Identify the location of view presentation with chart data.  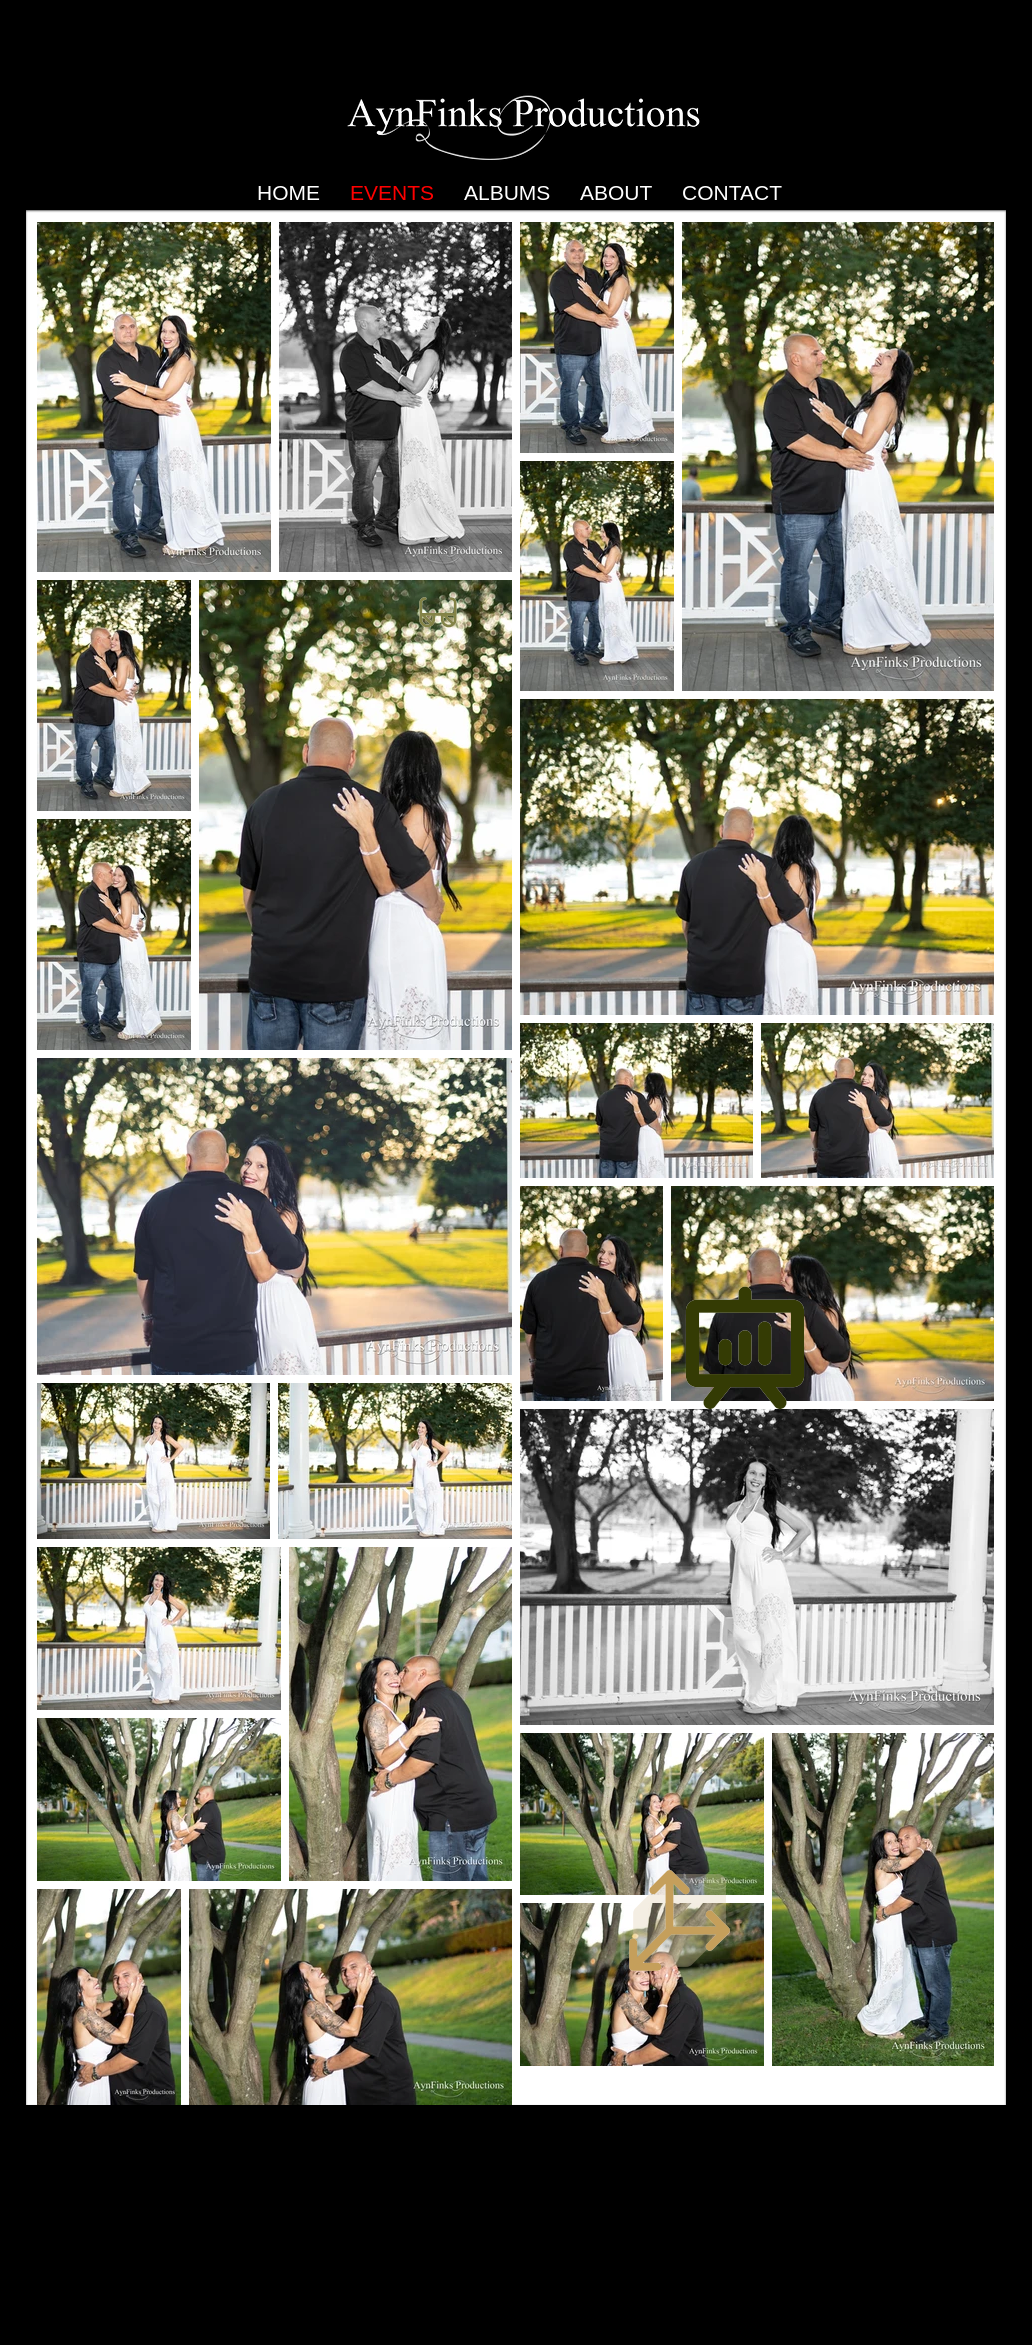
(745, 1350).